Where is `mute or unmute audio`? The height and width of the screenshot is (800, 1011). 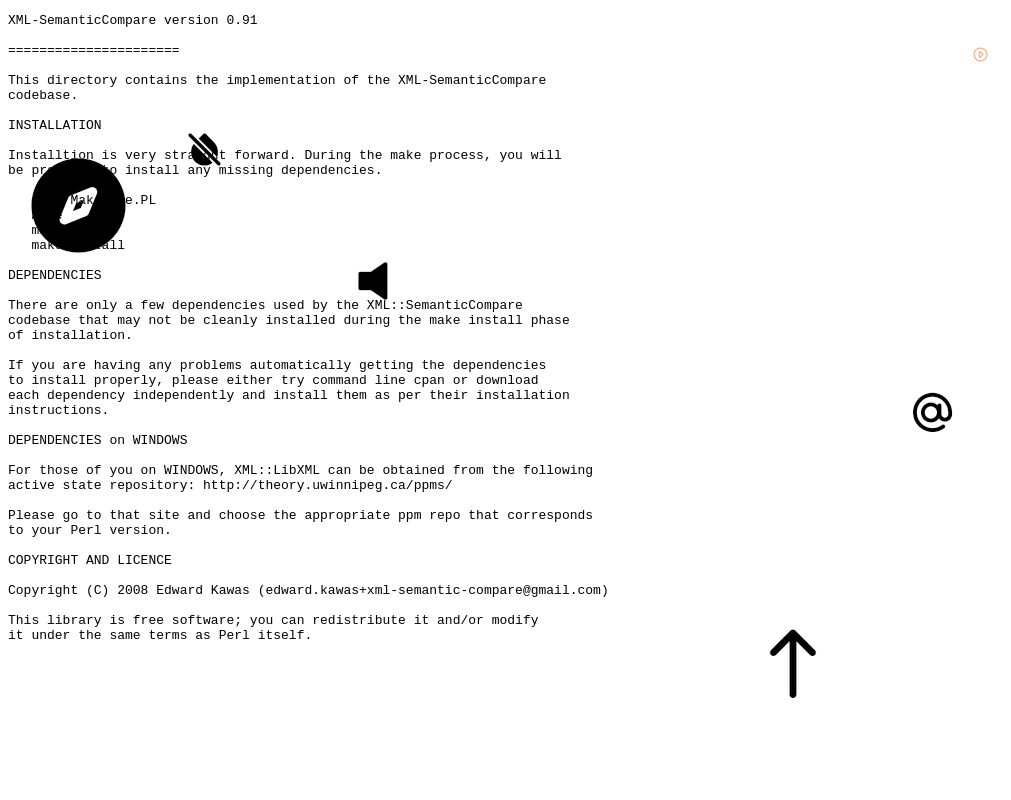 mute or unmute audio is located at coordinates (375, 281).